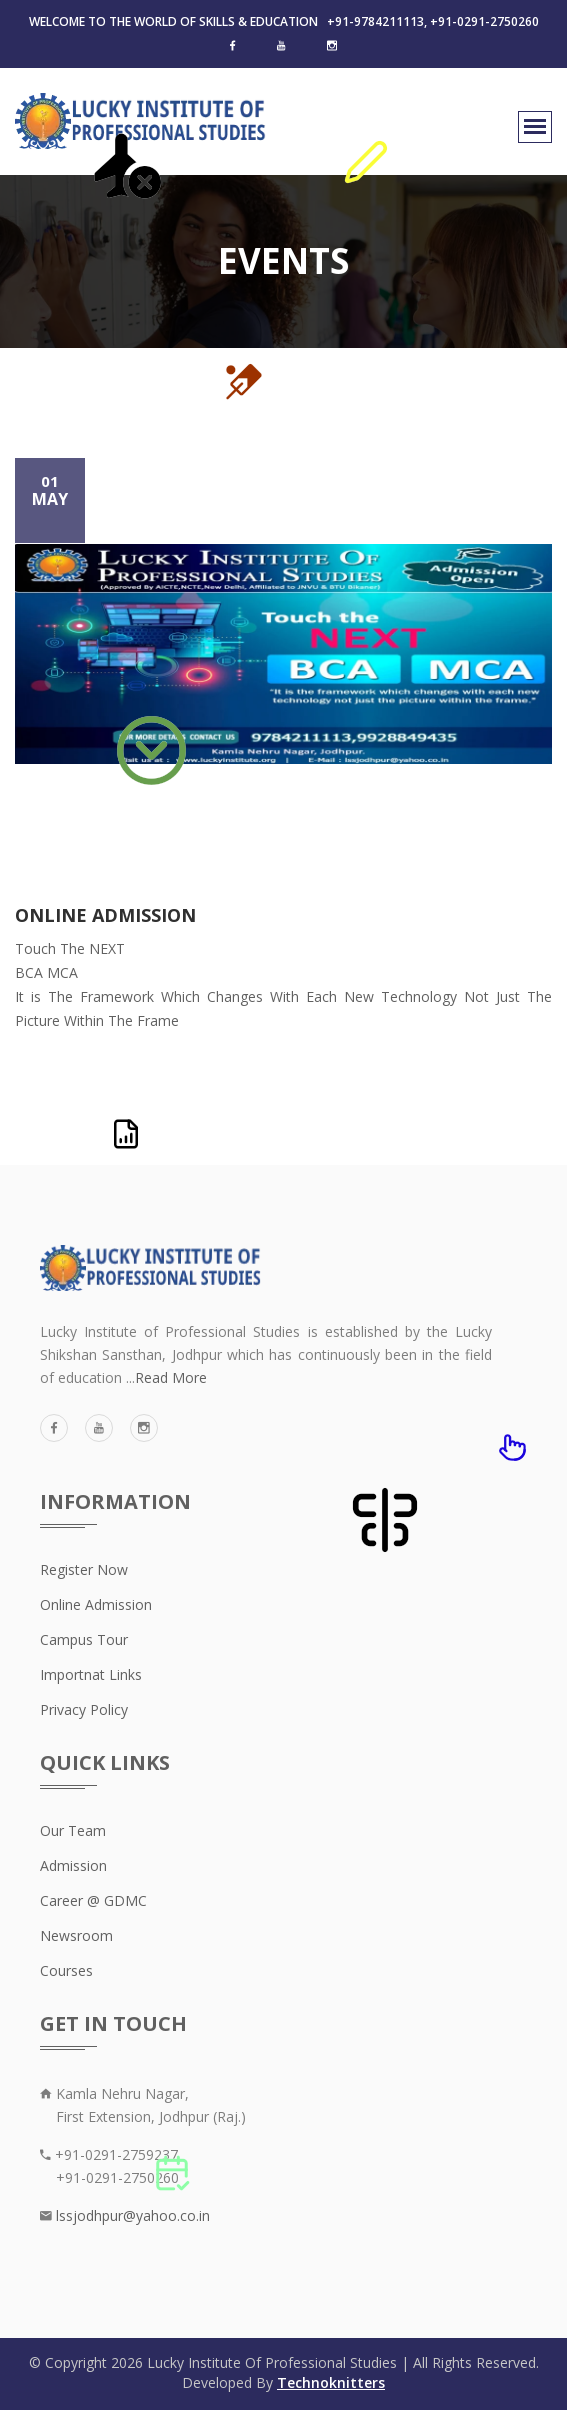 This screenshot has width=567, height=2410. I want to click on expand to show more content, so click(151, 750).